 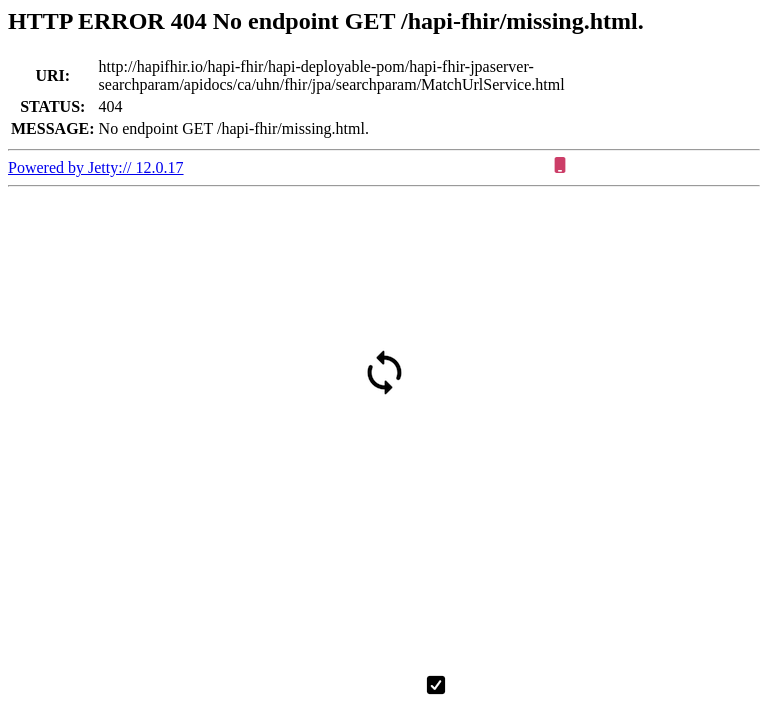 What do you see at coordinates (560, 165) in the screenshot?
I see `call or text from mobile device` at bounding box center [560, 165].